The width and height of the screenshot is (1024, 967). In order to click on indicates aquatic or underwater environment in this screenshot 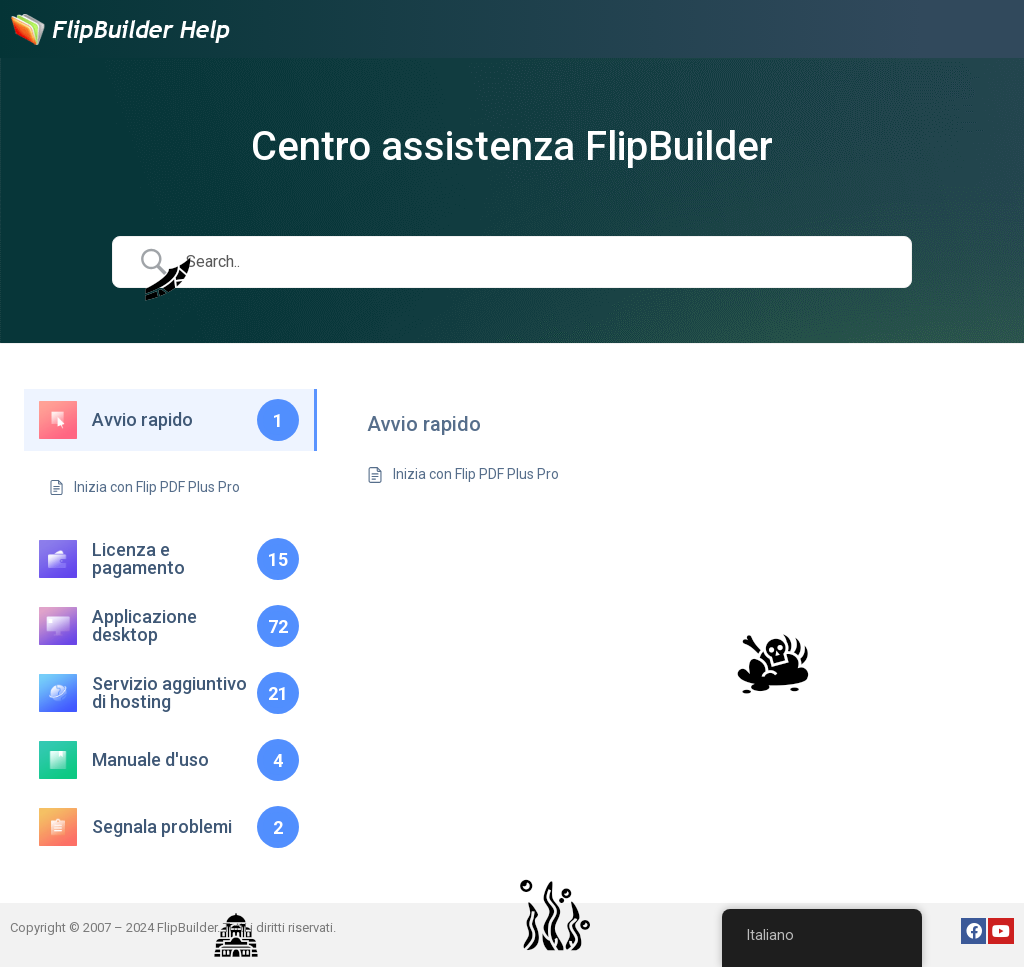, I will do `click(555, 915)`.